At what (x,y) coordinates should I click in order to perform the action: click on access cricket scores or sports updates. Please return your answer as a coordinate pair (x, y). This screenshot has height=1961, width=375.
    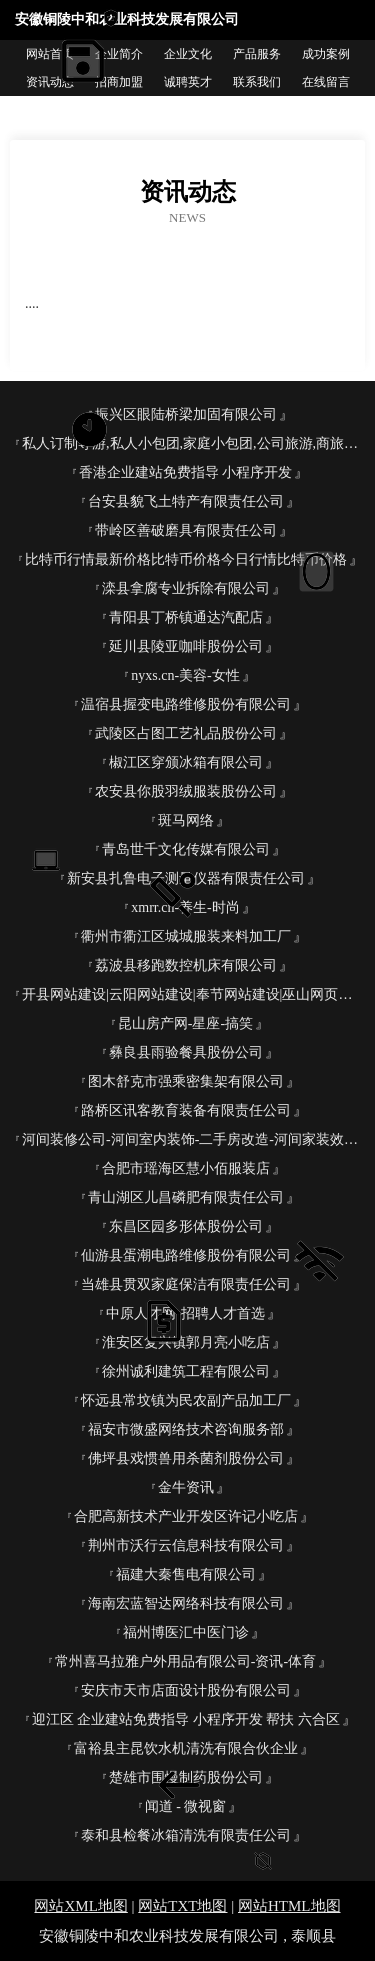
    Looking at the image, I should click on (173, 895).